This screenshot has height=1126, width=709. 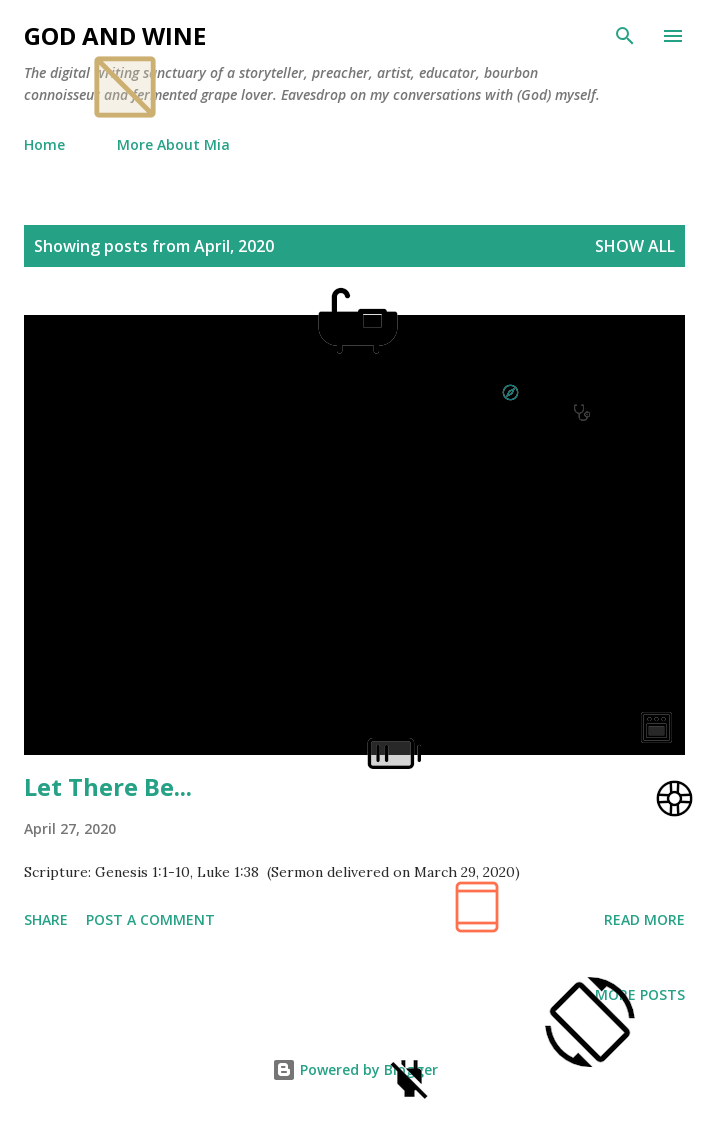 I want to click on rotate screen orientation, so click(x=590, y=1022).